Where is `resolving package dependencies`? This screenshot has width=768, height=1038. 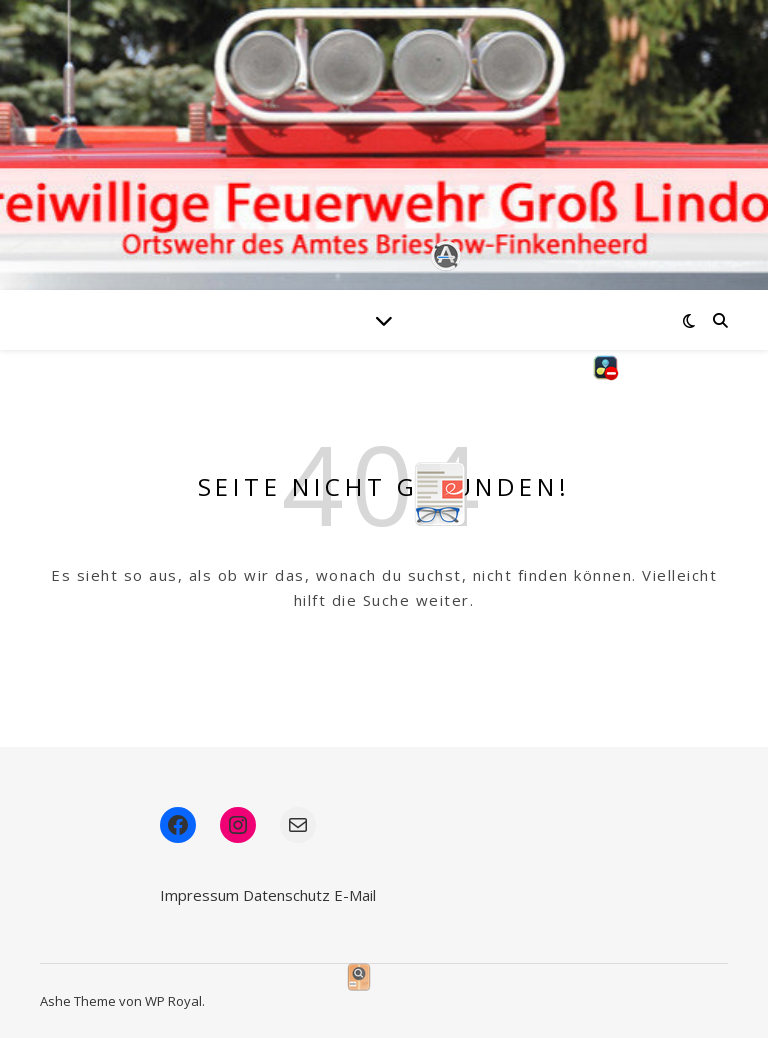
resolving package dependencies is located at coordinates (359, 977).